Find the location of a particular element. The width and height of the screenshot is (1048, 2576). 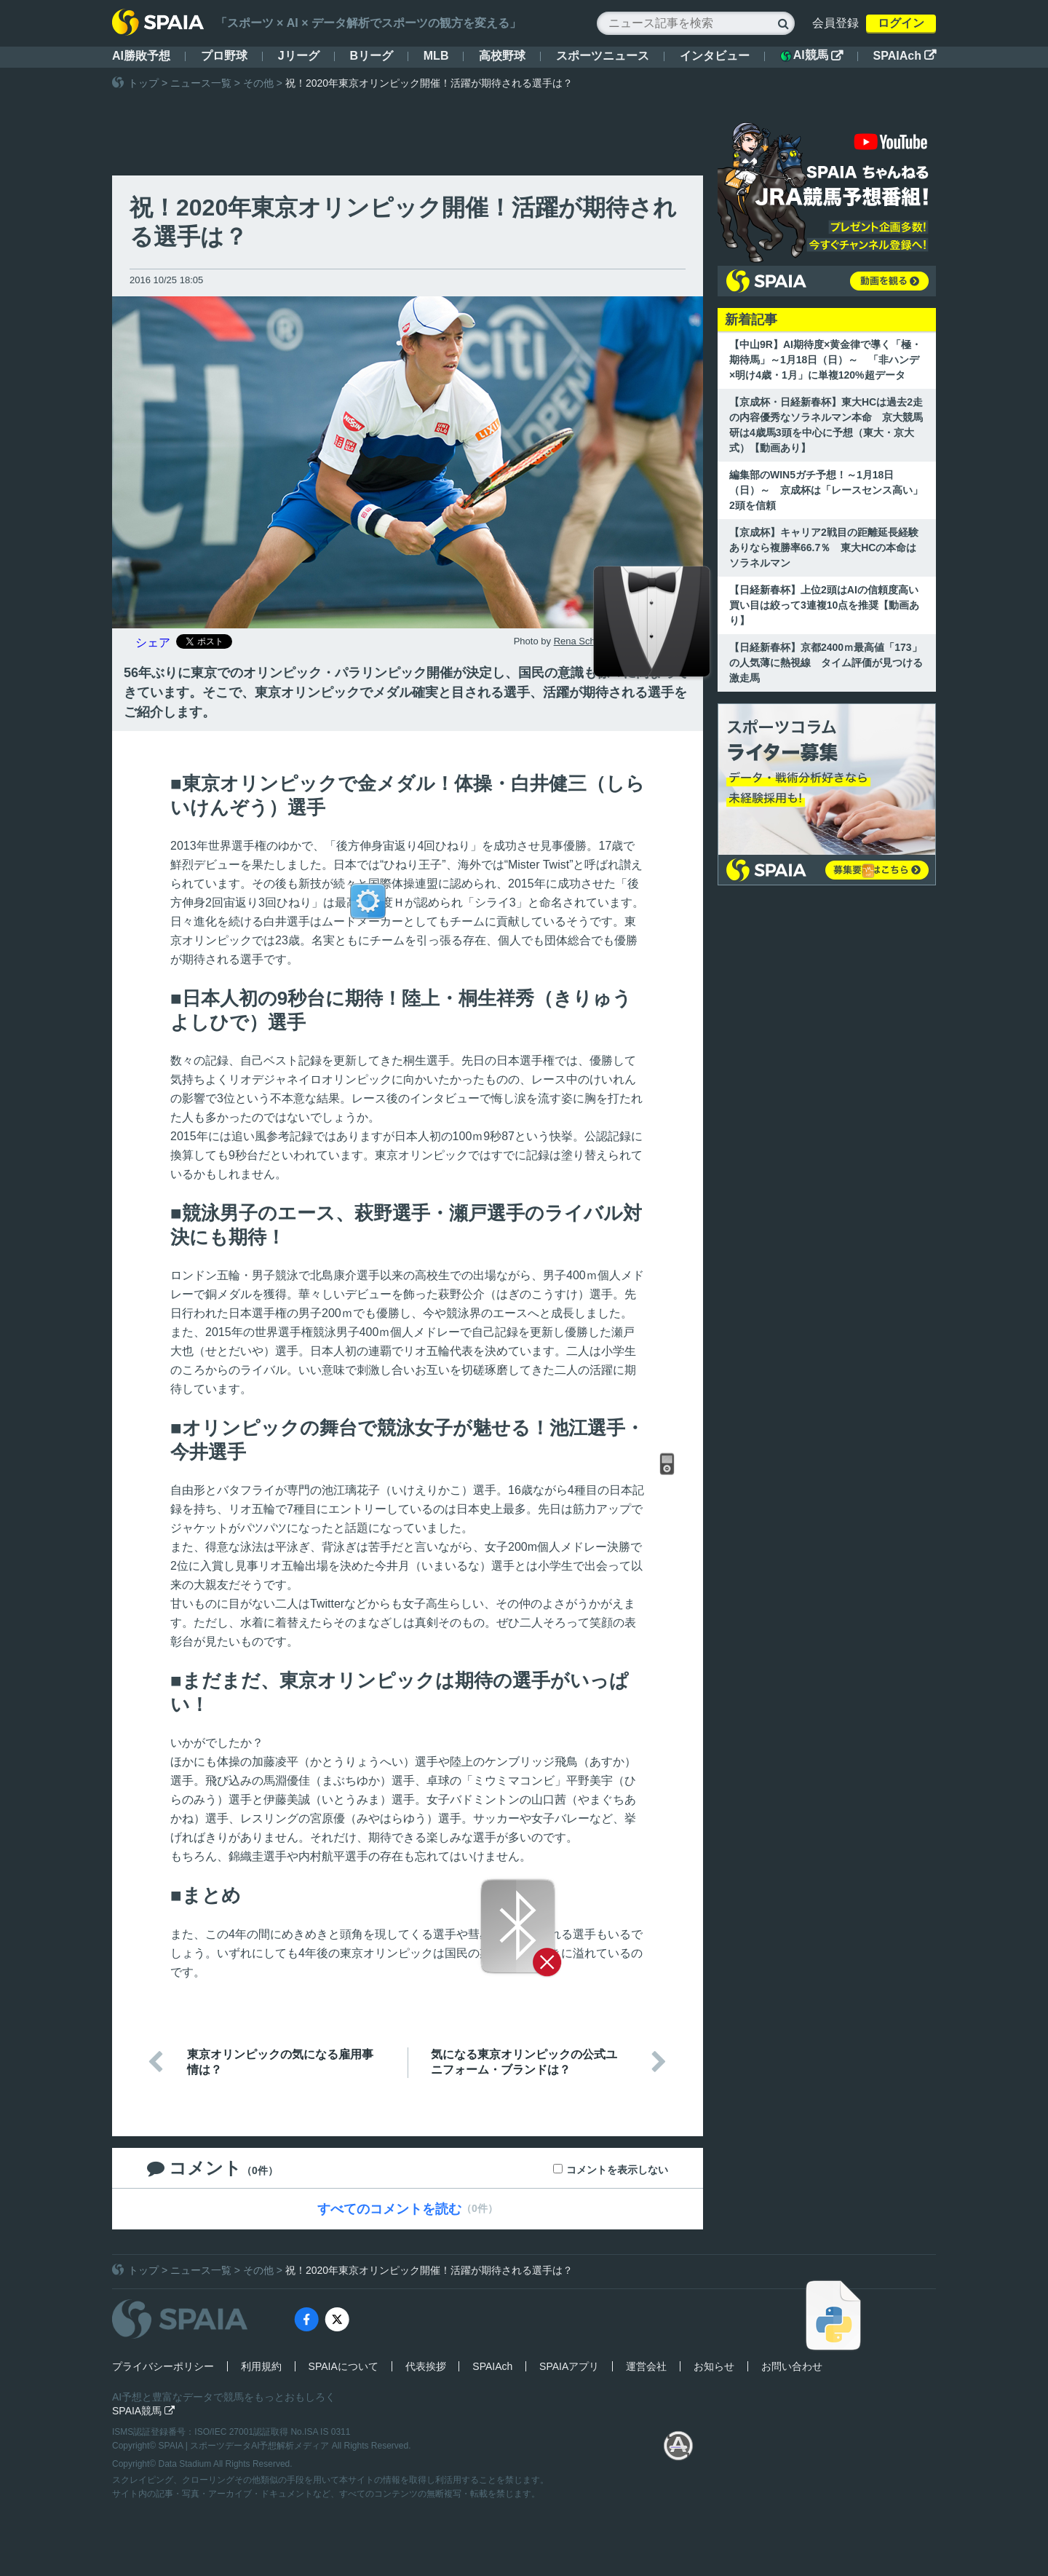

manage digital certificates and security credentials is located at coordinates (651, 621).